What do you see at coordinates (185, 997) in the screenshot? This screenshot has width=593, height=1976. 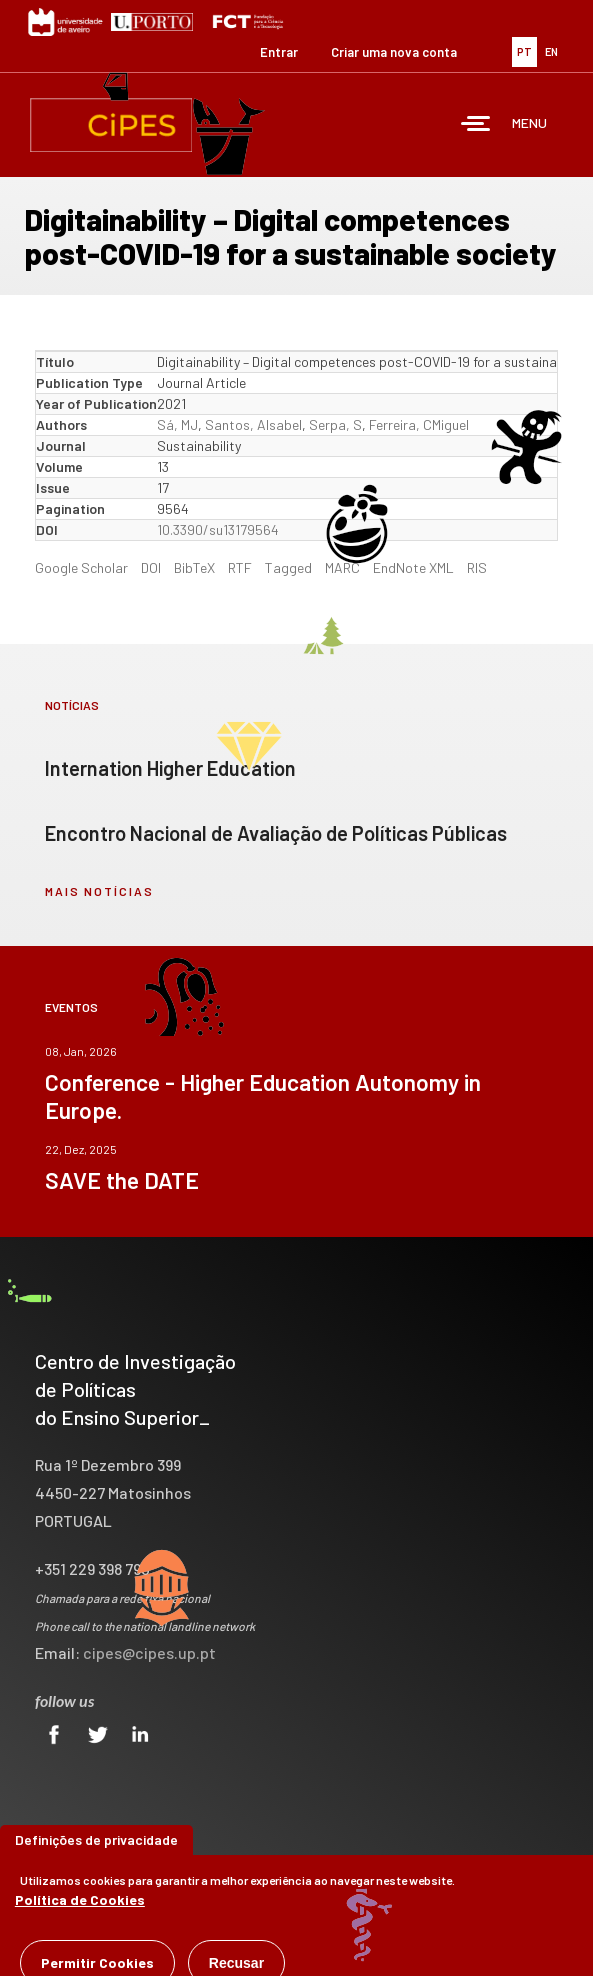 I see `indicates pollen or allergen levels in weather app` at bounding box center [185, 997].